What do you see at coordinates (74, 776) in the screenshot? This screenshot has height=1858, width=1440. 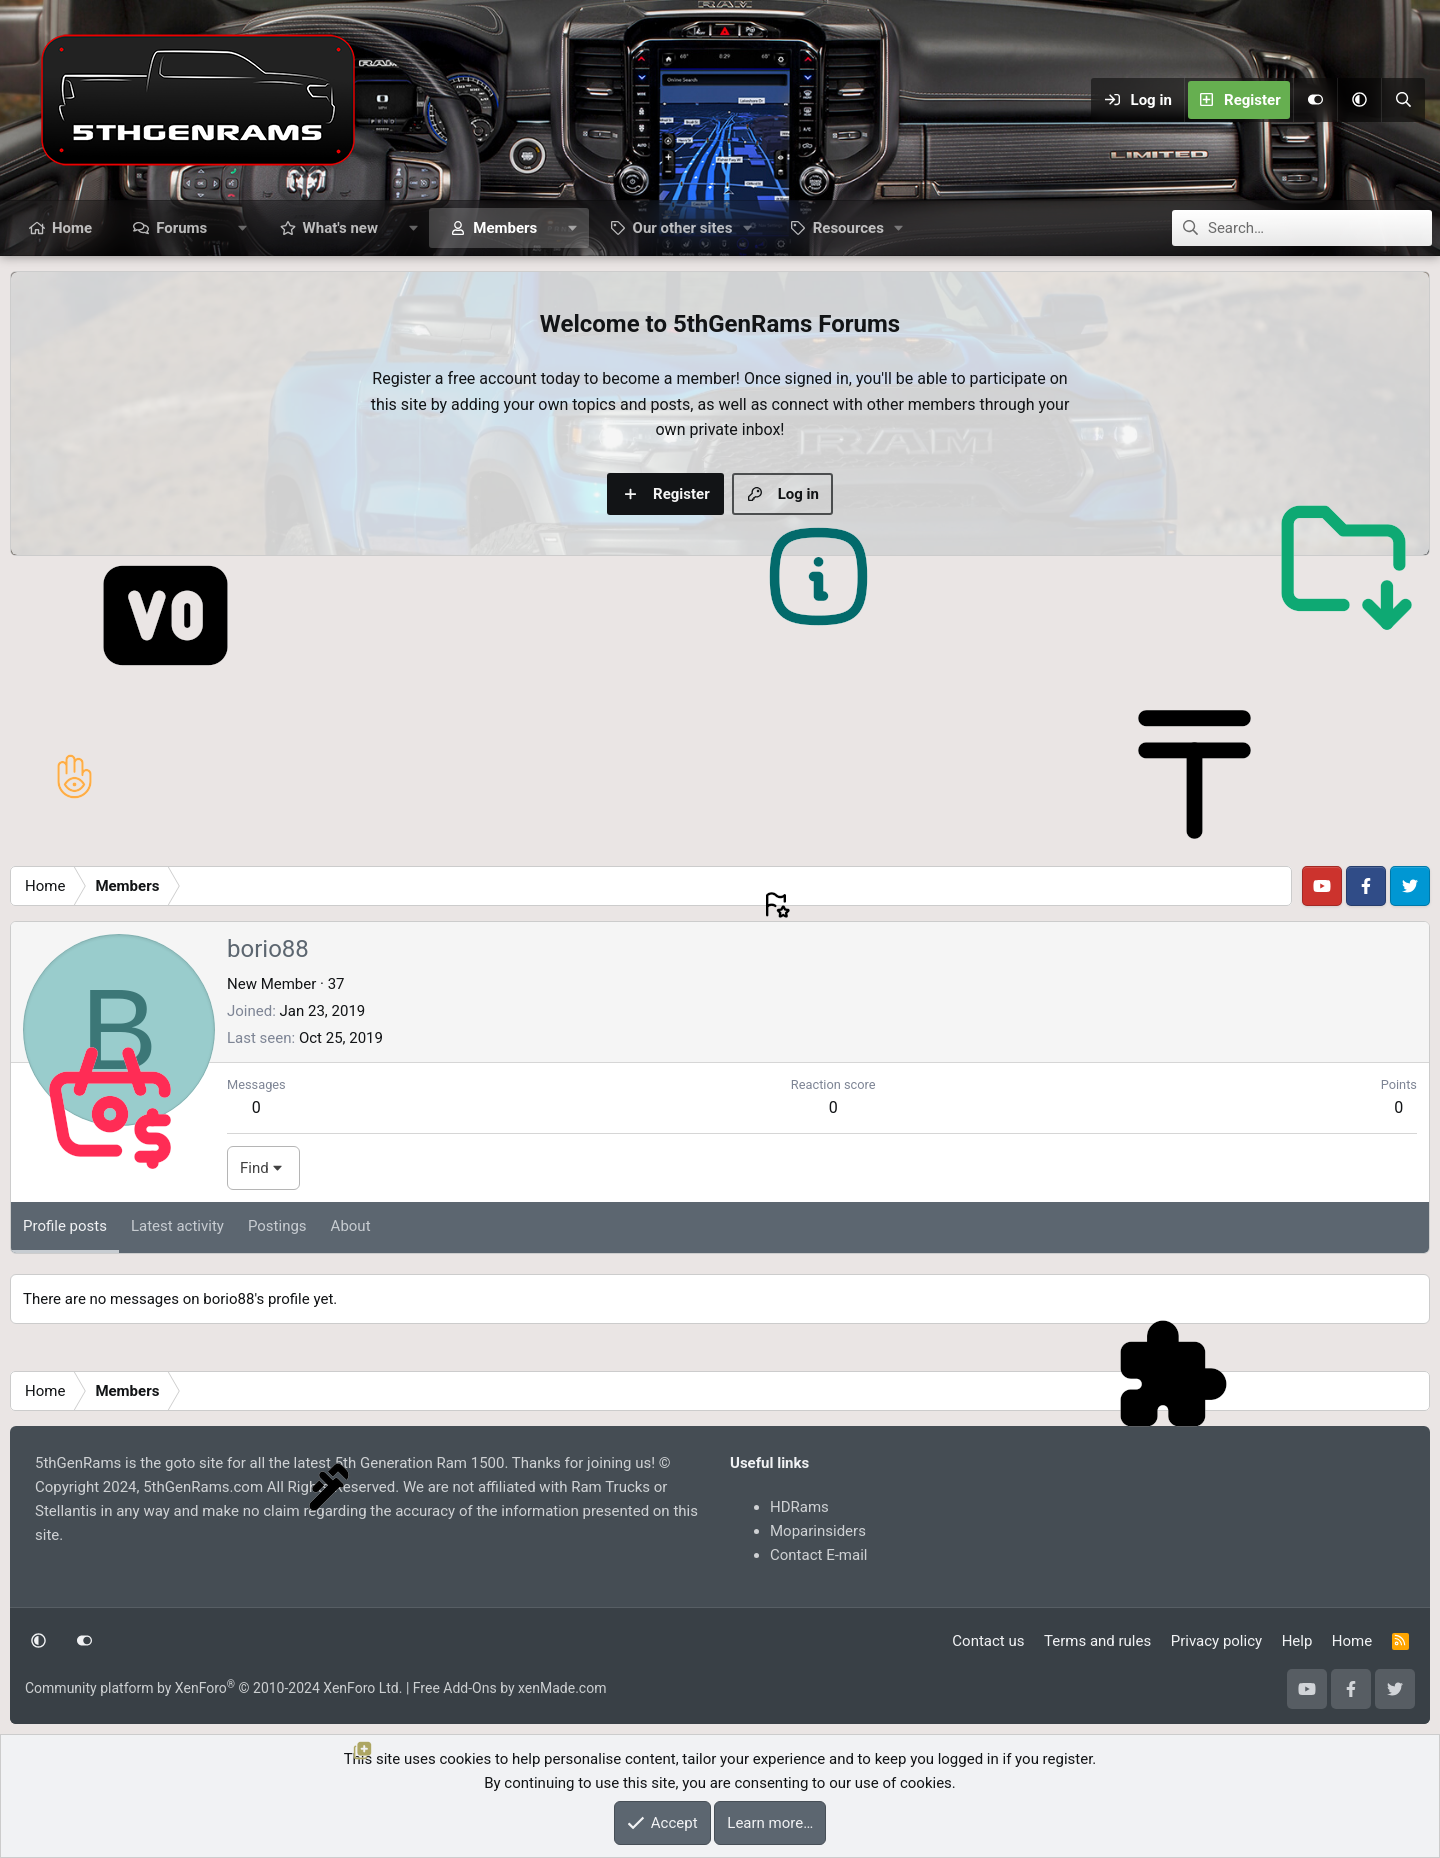 I see `access hand tracking or gesture recognition settings` at bounding box center [74, 776].